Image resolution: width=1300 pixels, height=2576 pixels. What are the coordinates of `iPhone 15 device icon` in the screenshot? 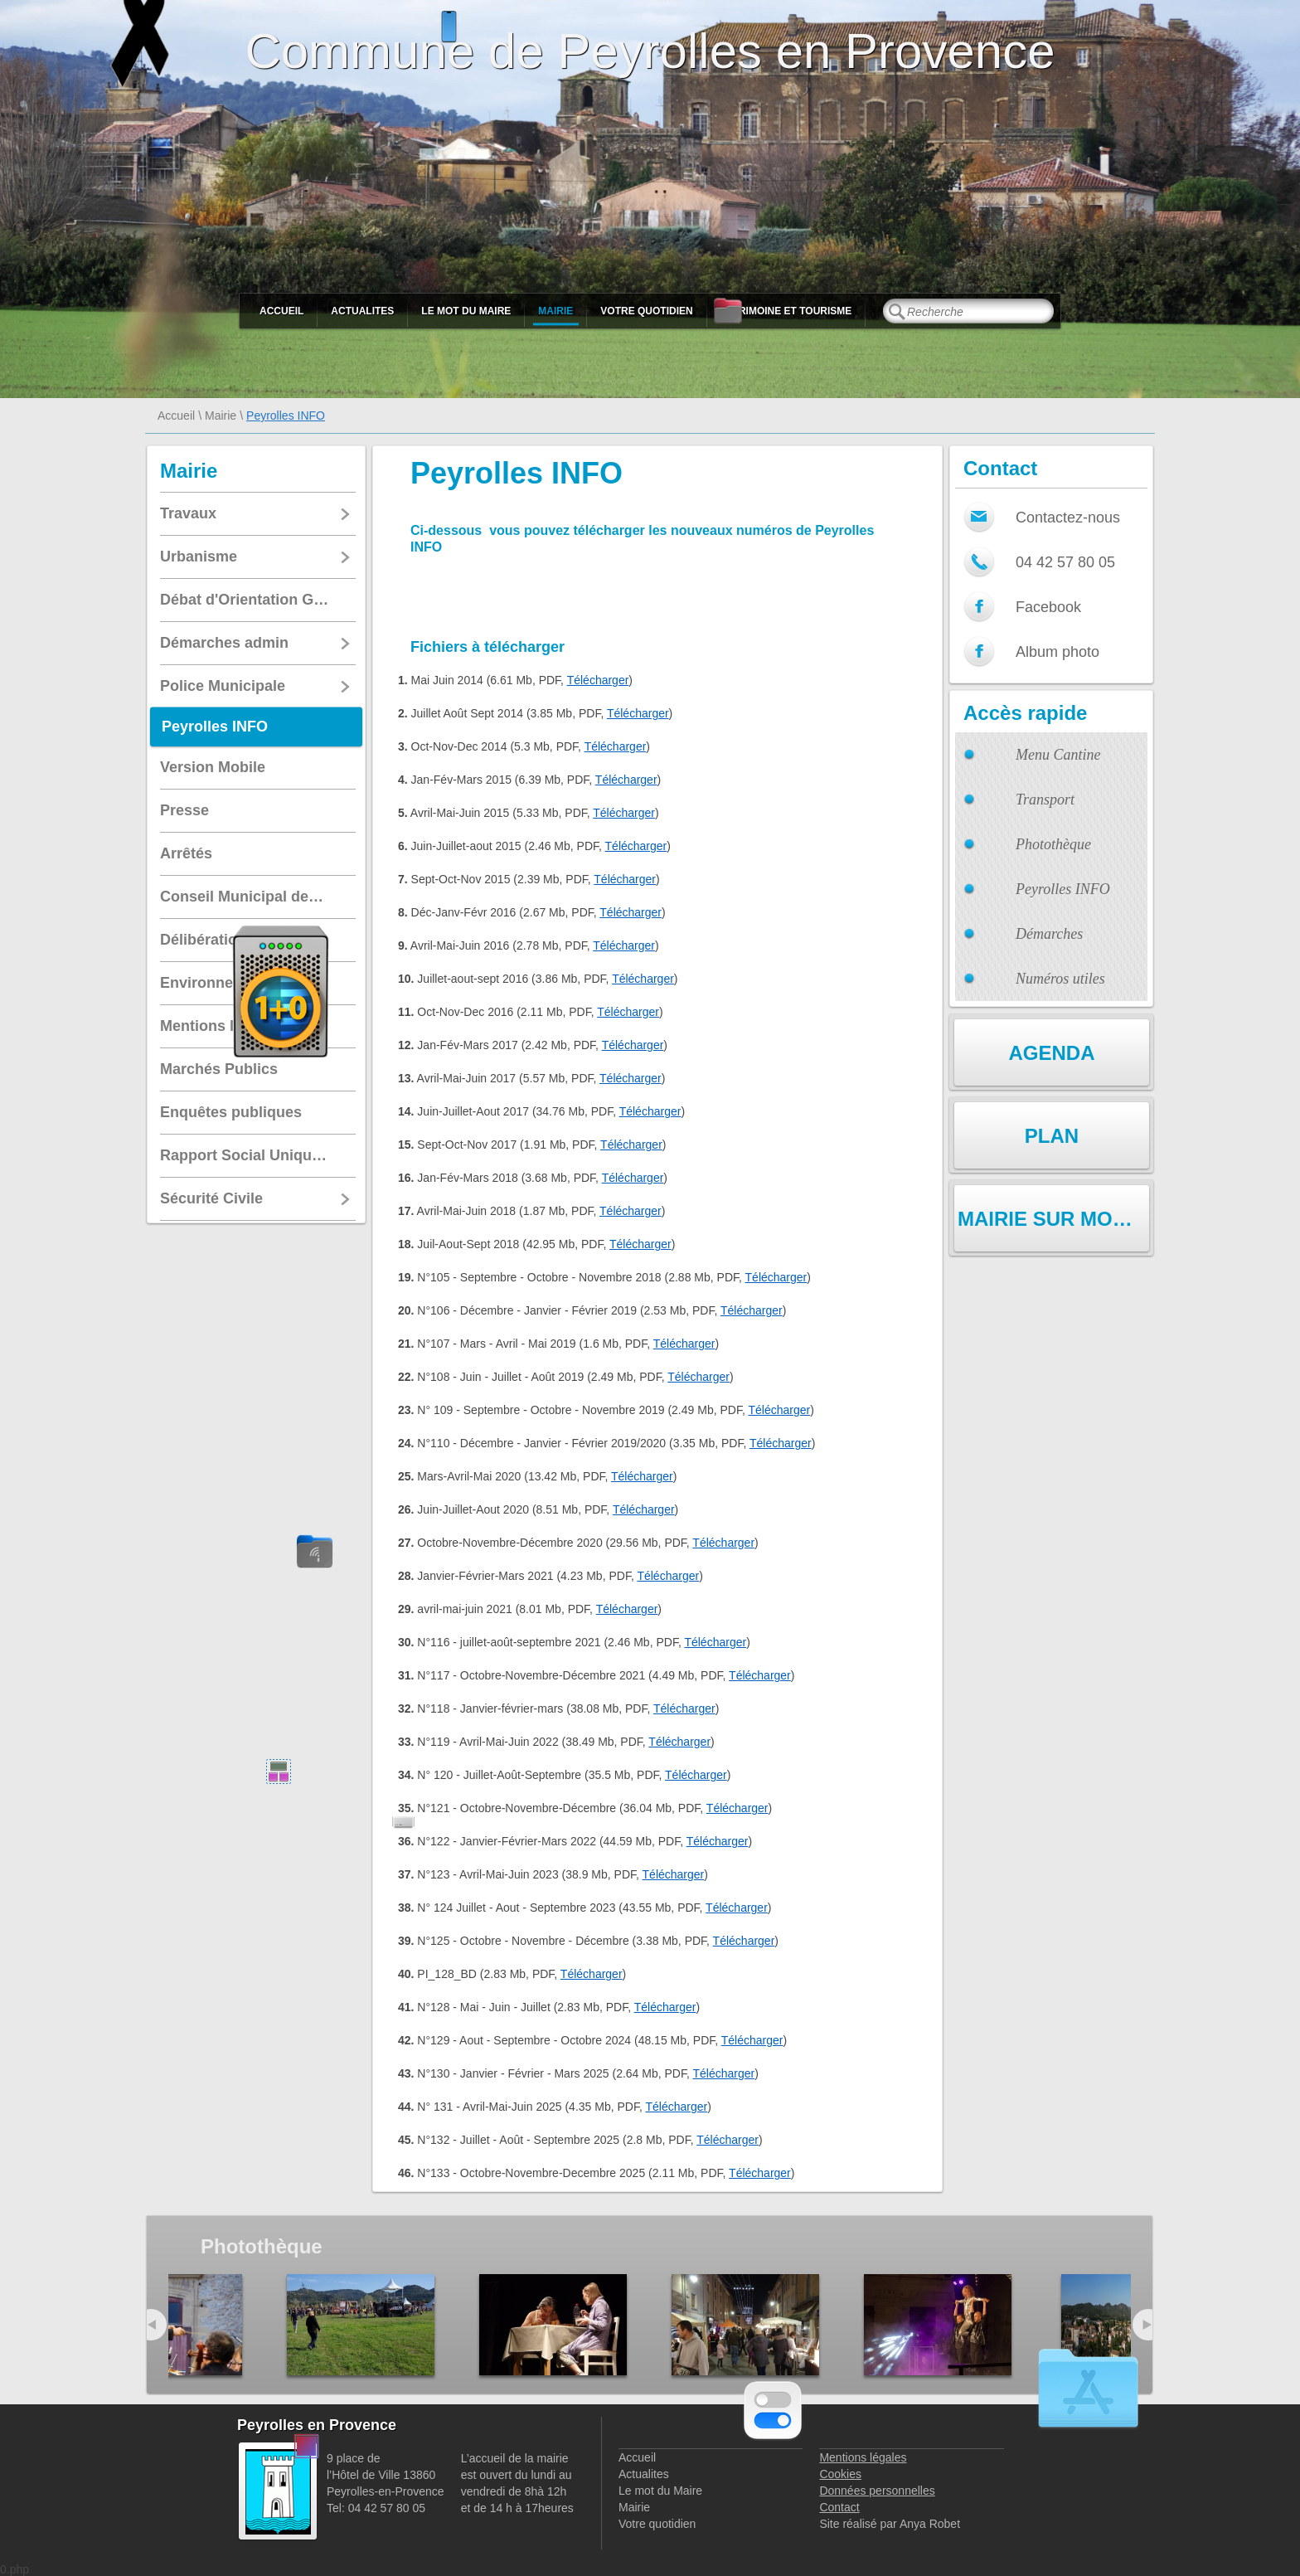 It's located at (449, 27).